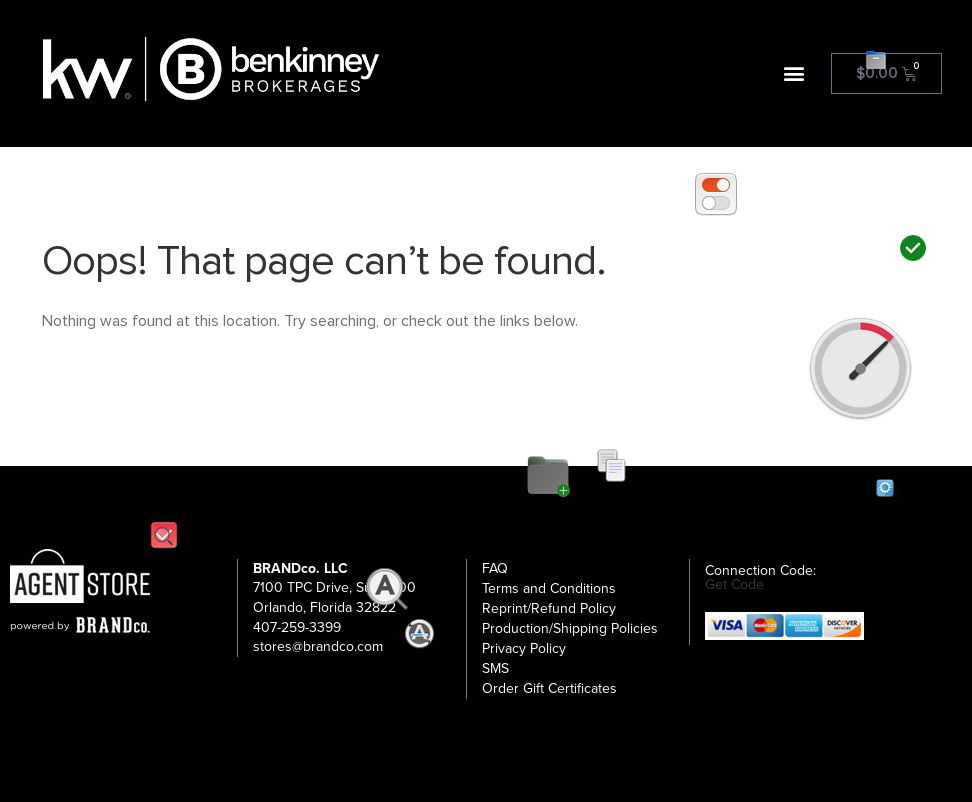  I want to click on open default applications settings, so click(885, 488).